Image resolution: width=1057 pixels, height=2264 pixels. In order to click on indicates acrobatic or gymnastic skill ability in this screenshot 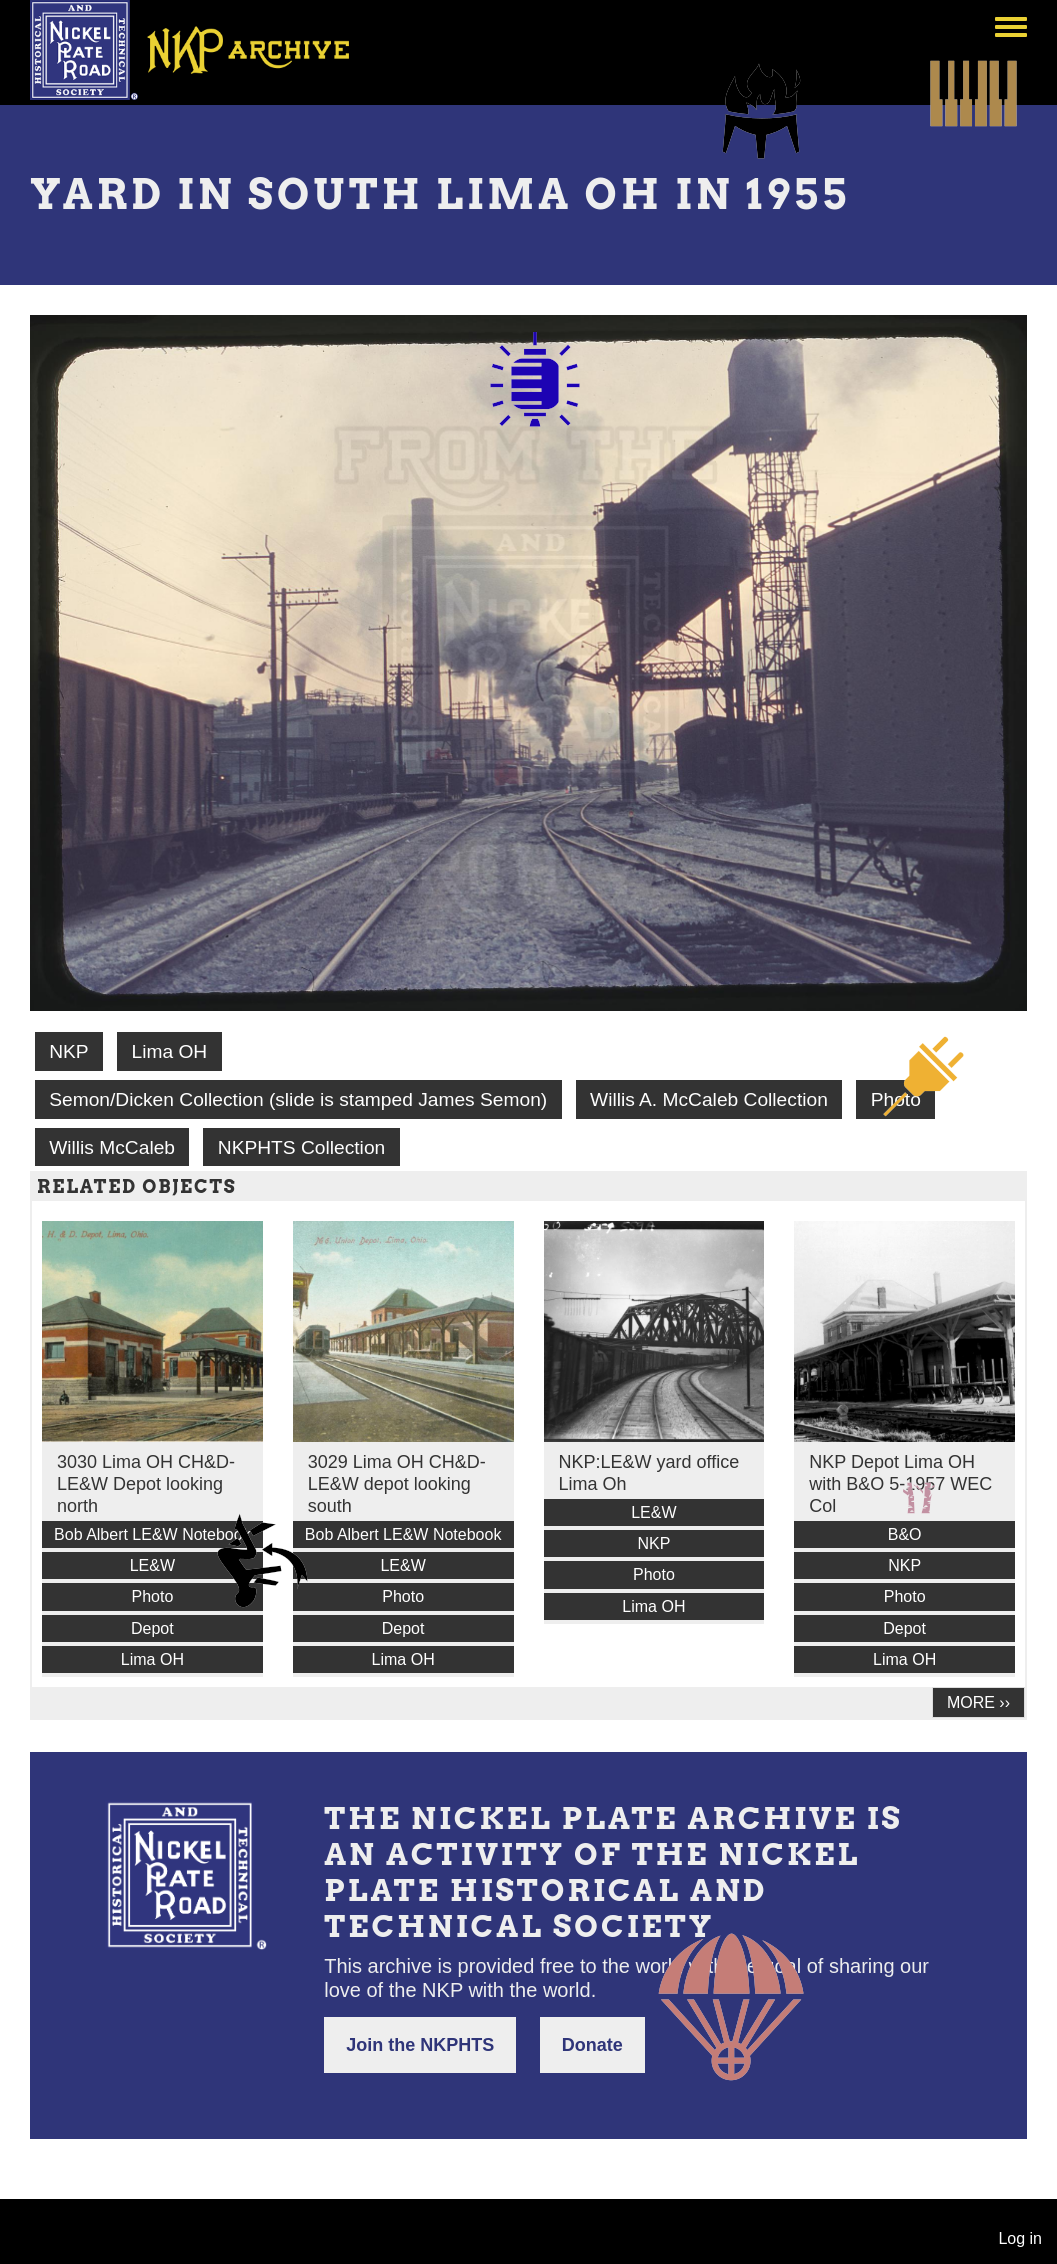, I will do `click(262, 1560)`.